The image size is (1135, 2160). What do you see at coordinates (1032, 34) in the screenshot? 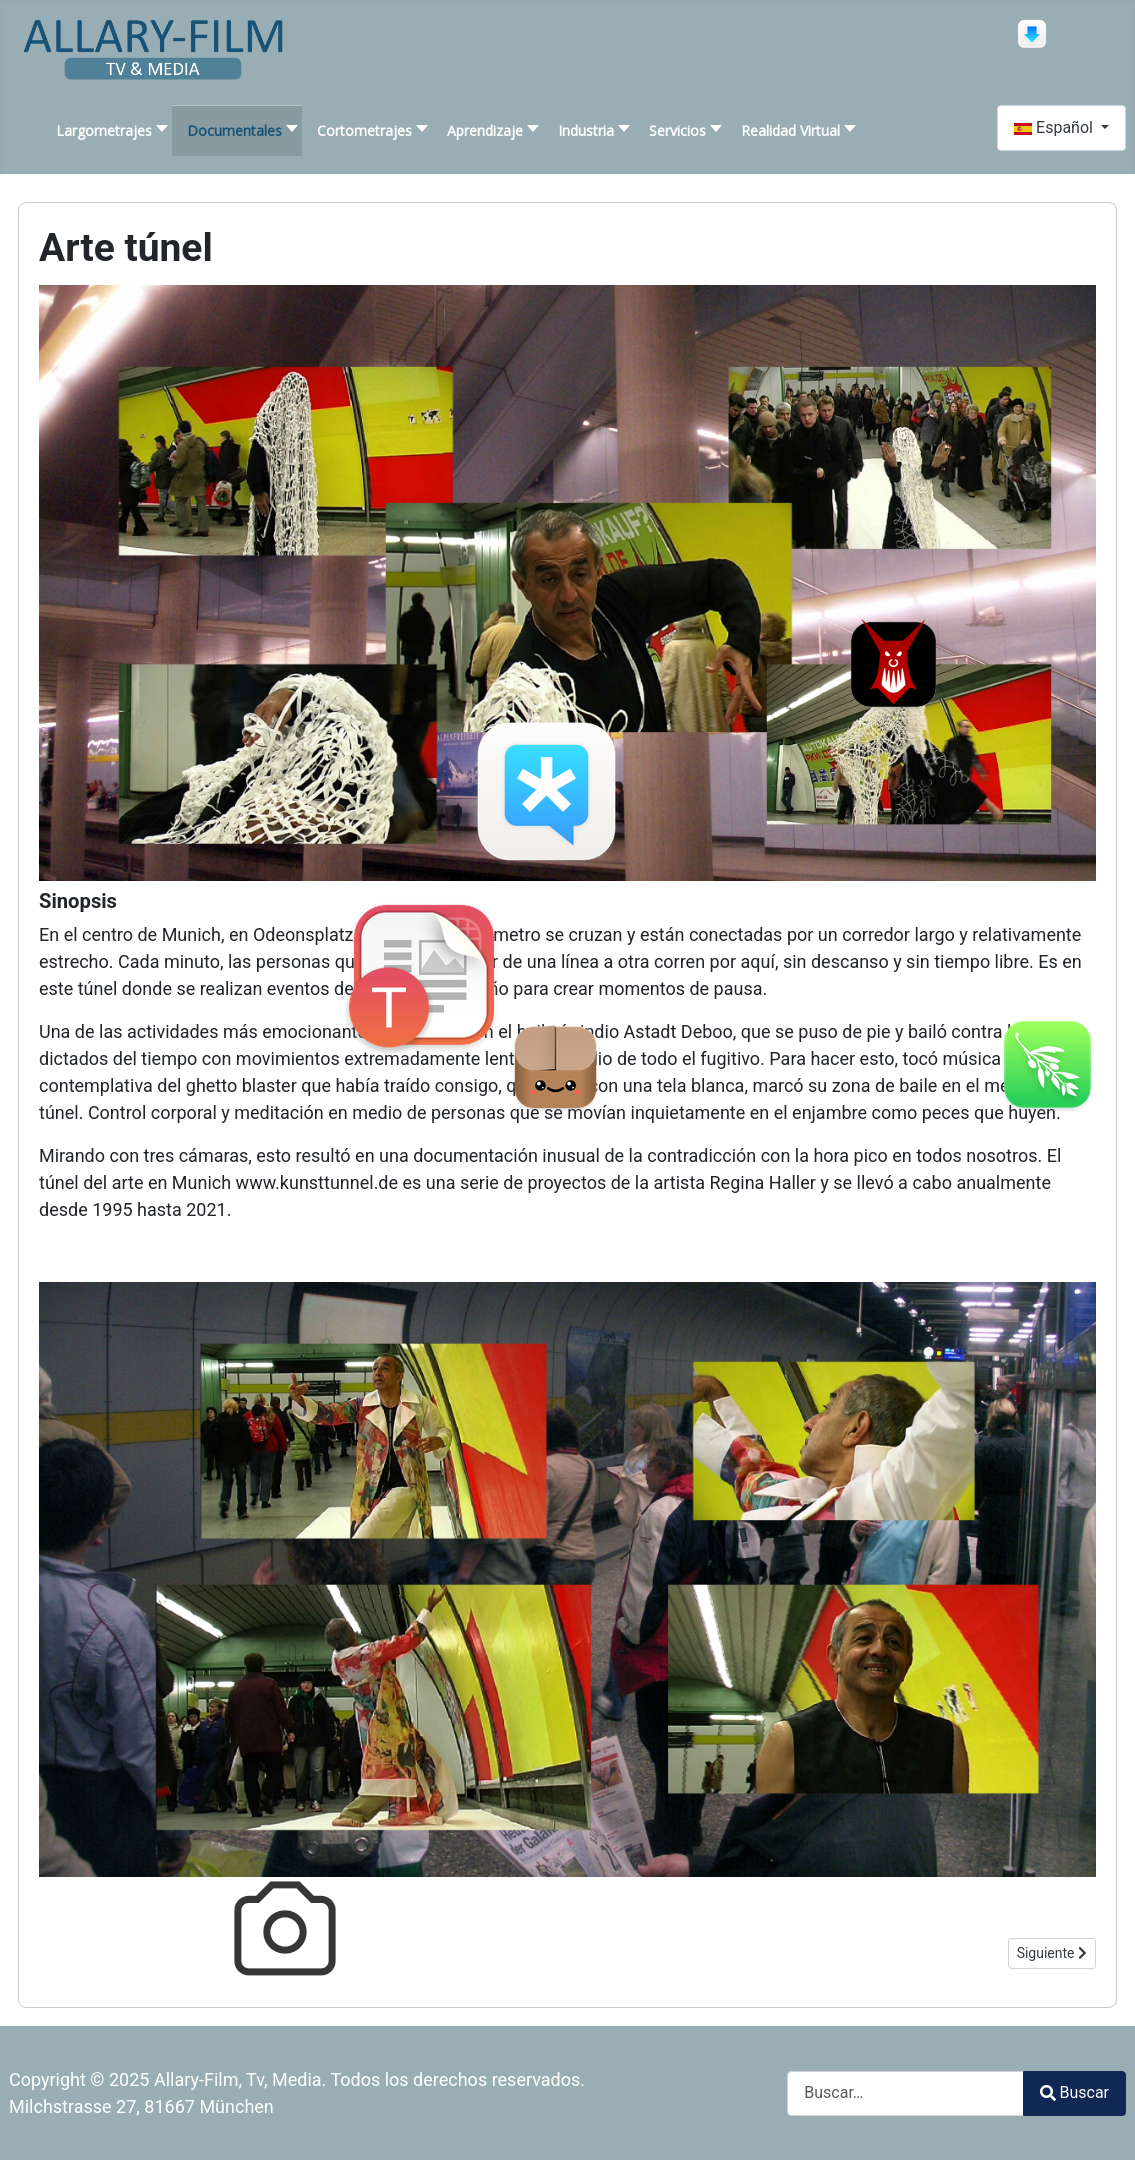
I see `open kget download manager` at bounding box center [1032, 34].